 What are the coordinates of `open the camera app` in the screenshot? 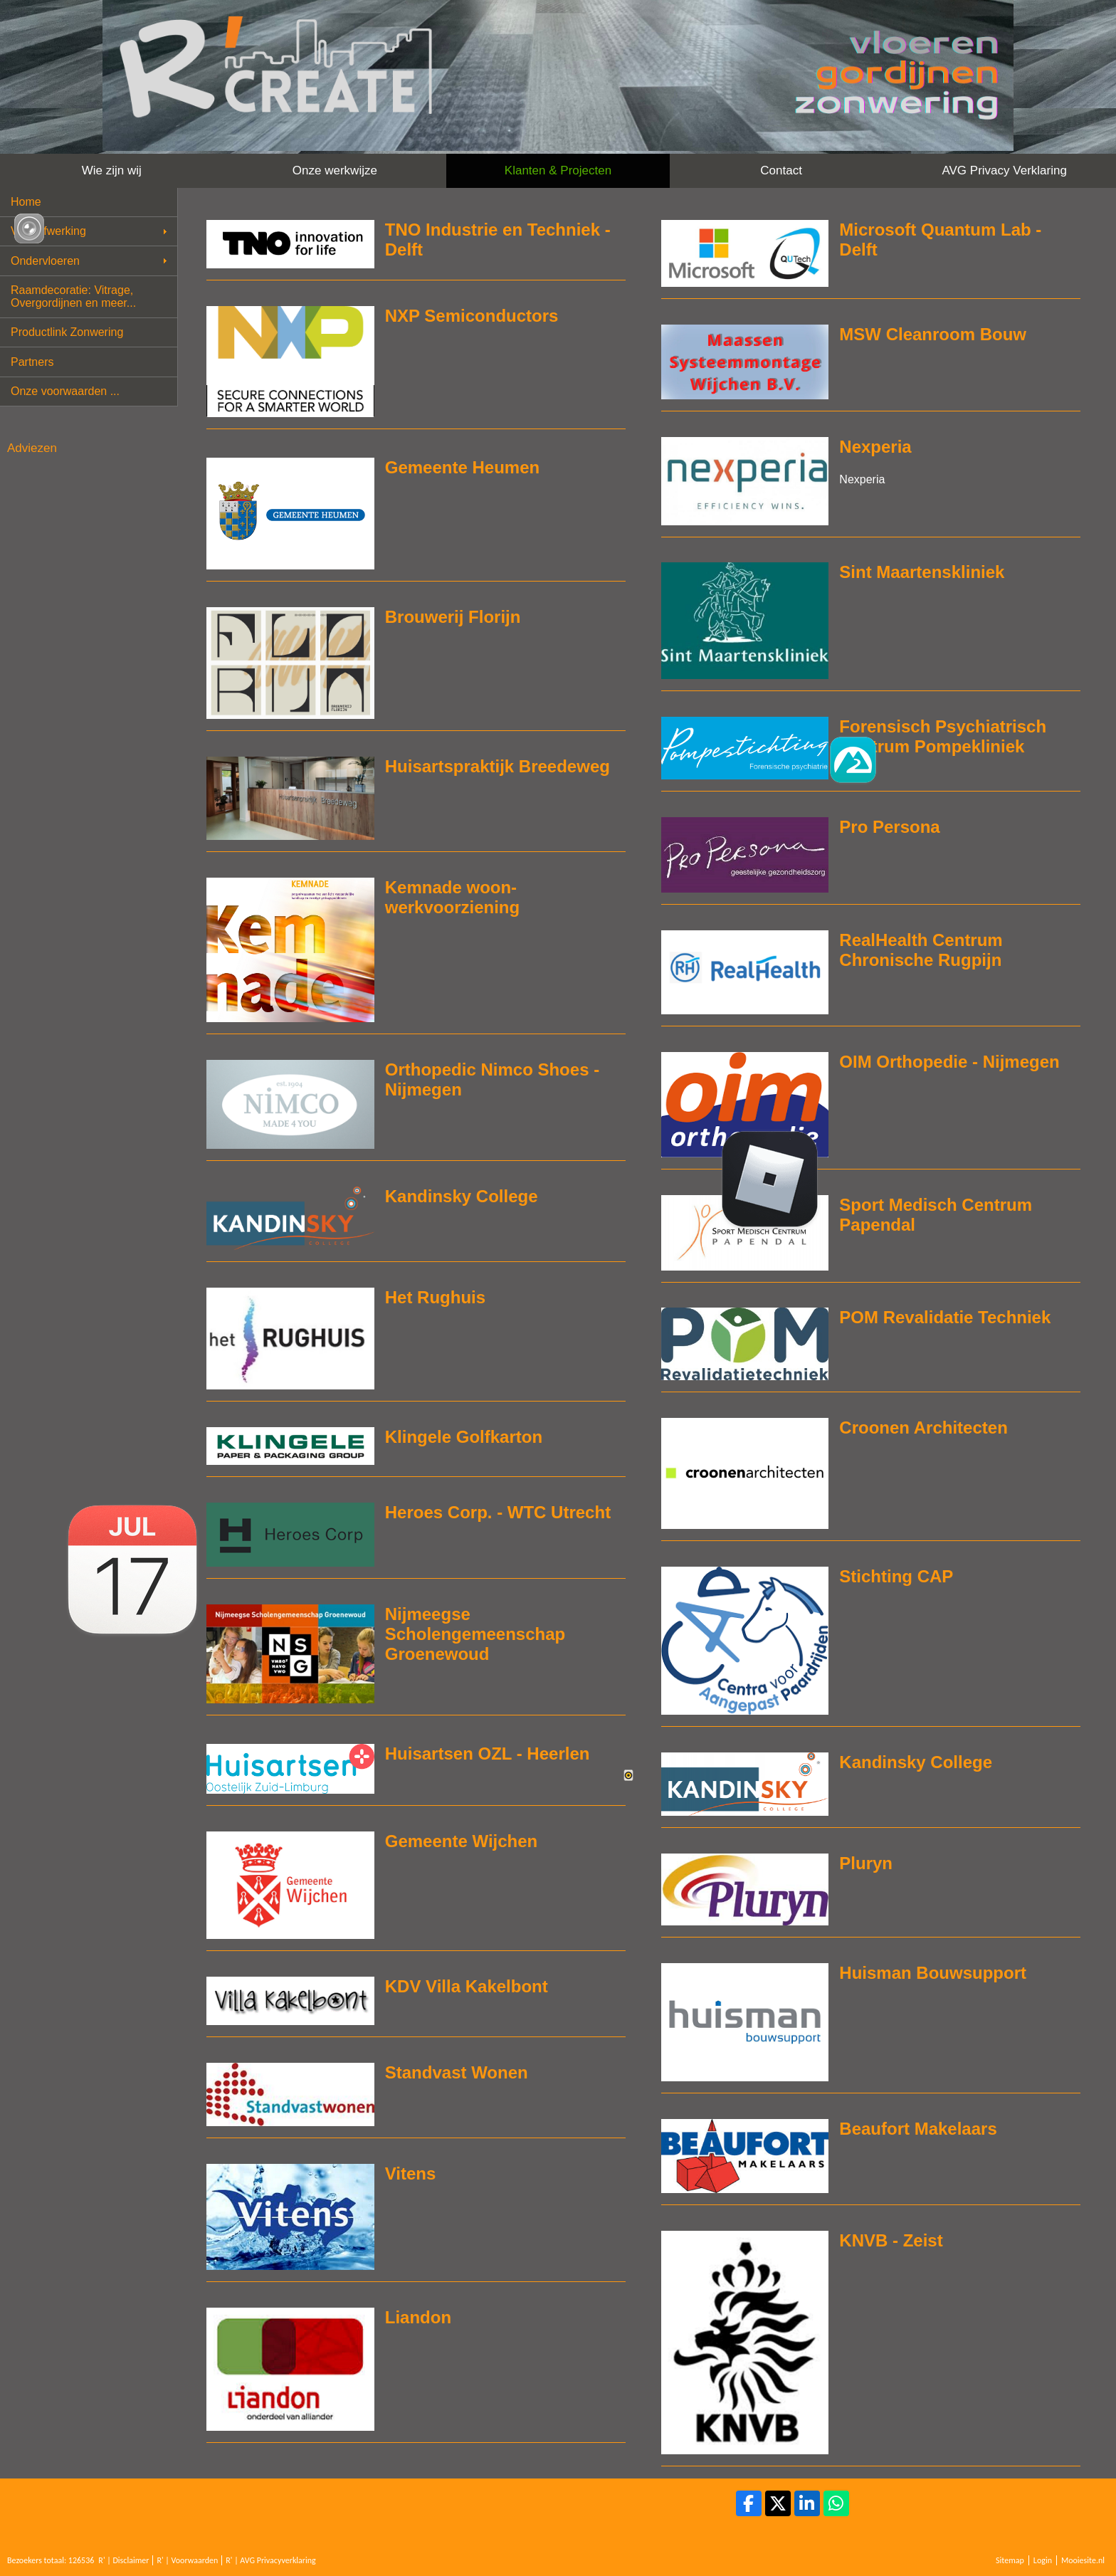 It's located at (29, 228).